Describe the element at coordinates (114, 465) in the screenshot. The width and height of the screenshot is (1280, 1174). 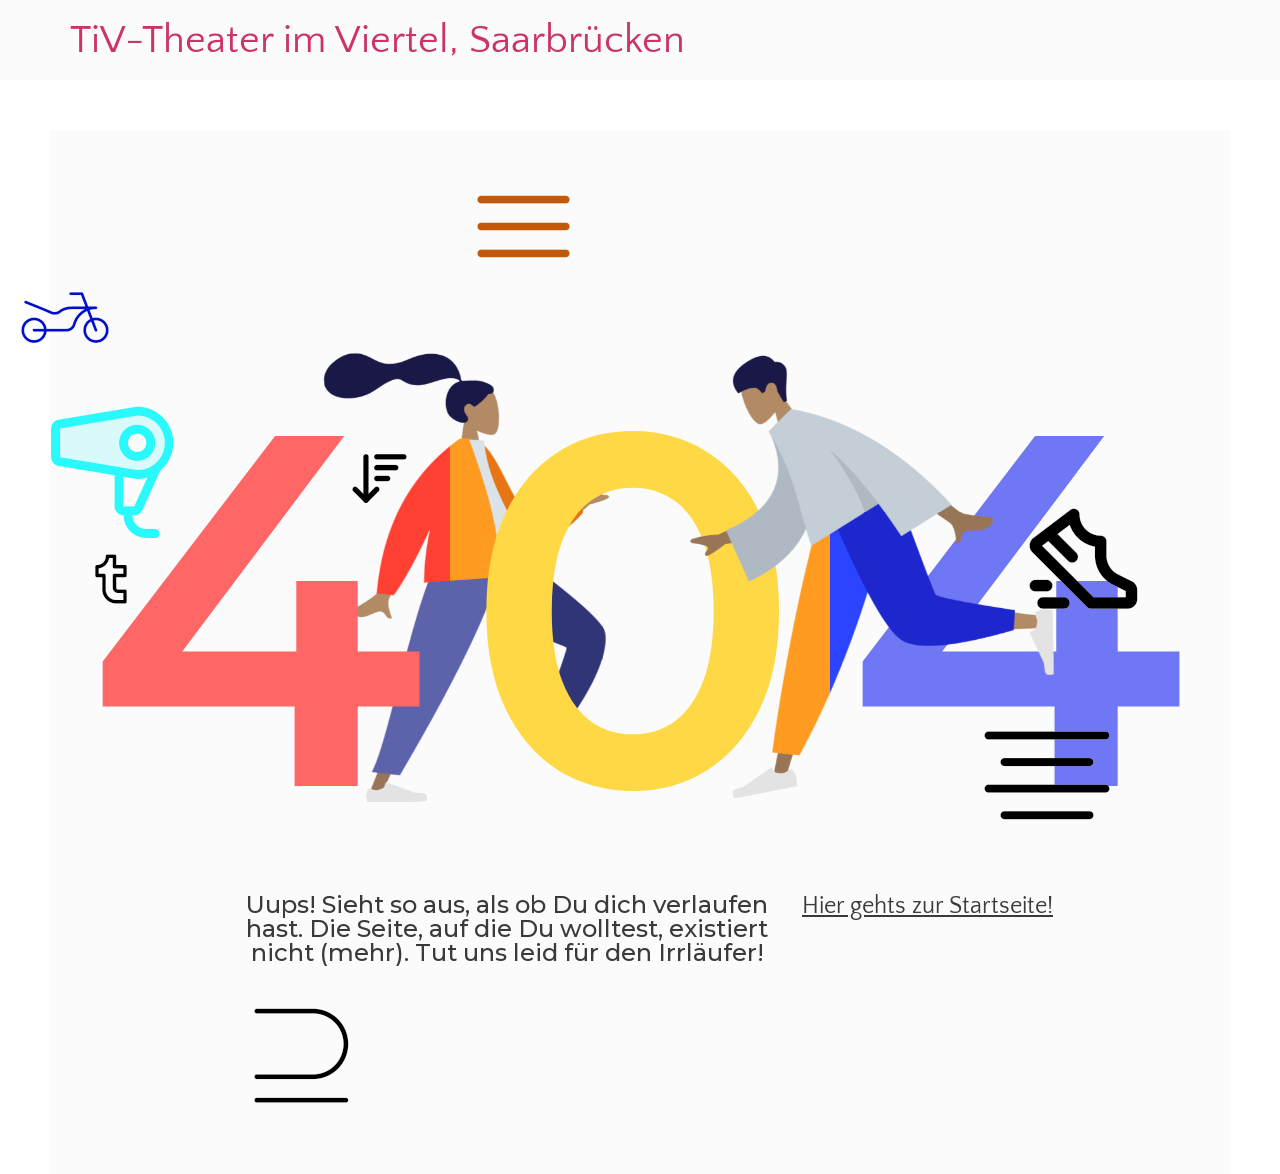
I see `access hair styling or grooming tools` at that location.